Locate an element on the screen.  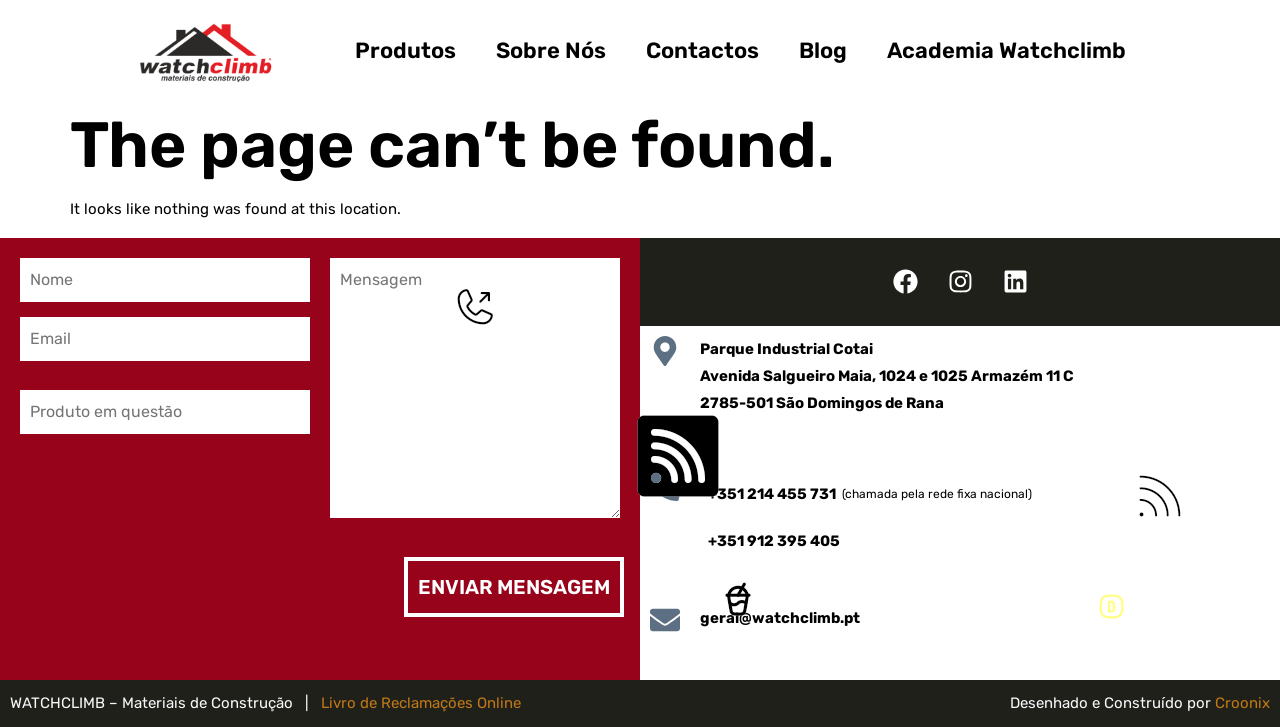
subscribe to RSS feed is located at coordinates (678, 456).